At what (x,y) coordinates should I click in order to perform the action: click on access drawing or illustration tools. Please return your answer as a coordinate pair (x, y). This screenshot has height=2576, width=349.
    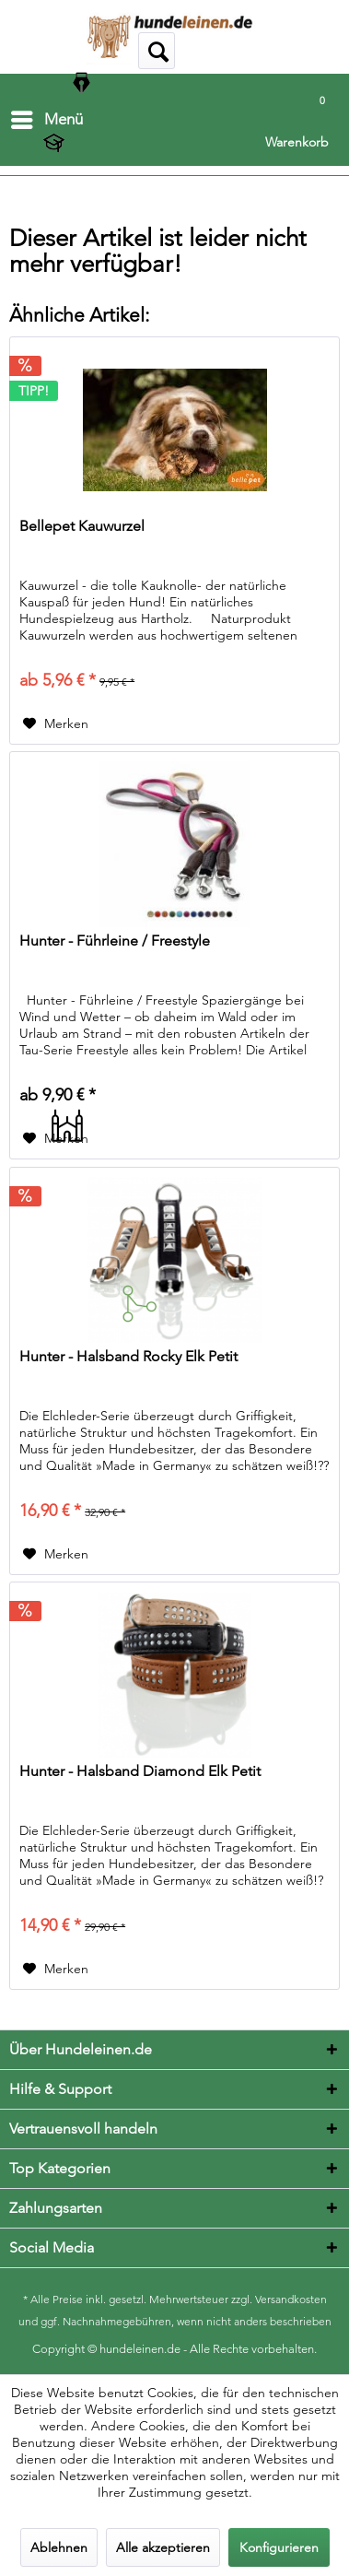
    Looking at the image, I should click on (81, 82).